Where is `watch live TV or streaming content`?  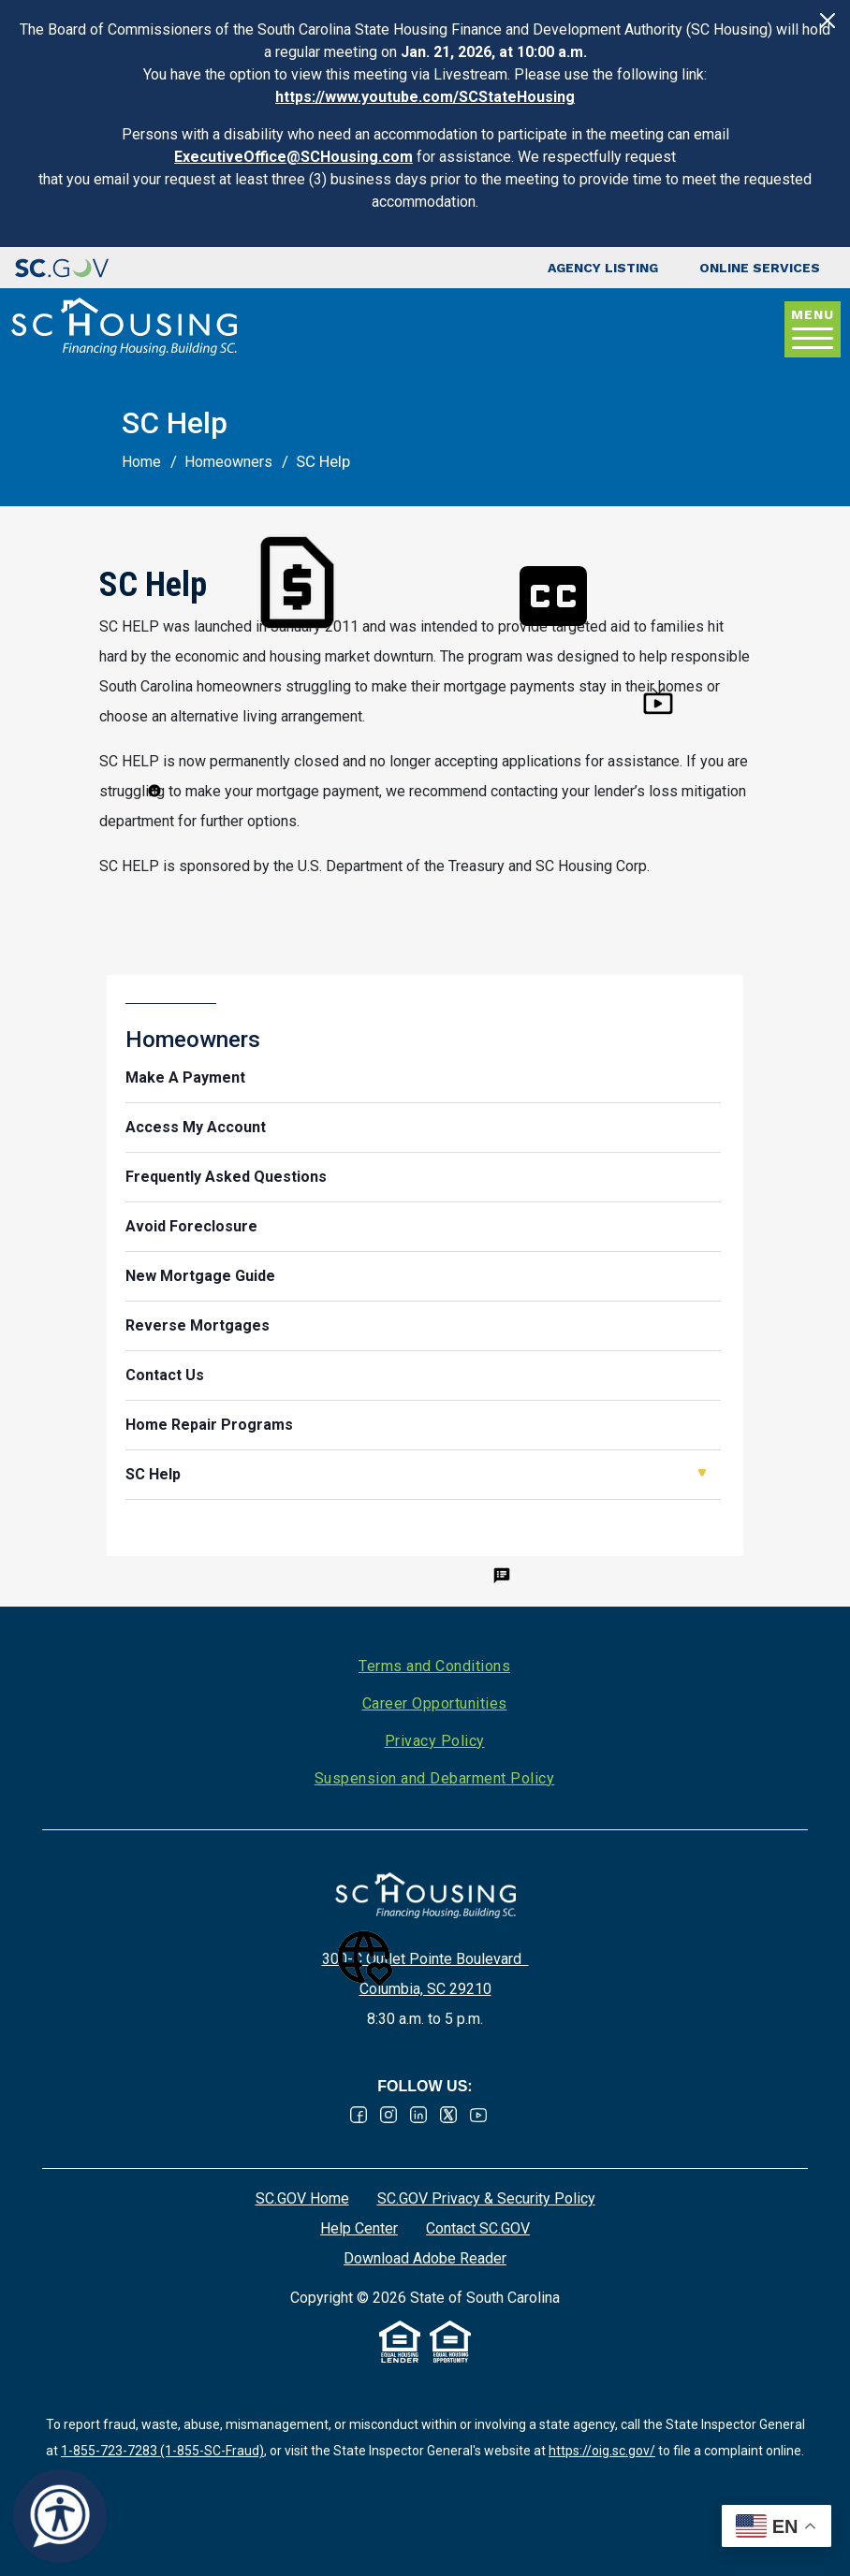 watch live TV or streaming content is located at coordinates (658, 701).